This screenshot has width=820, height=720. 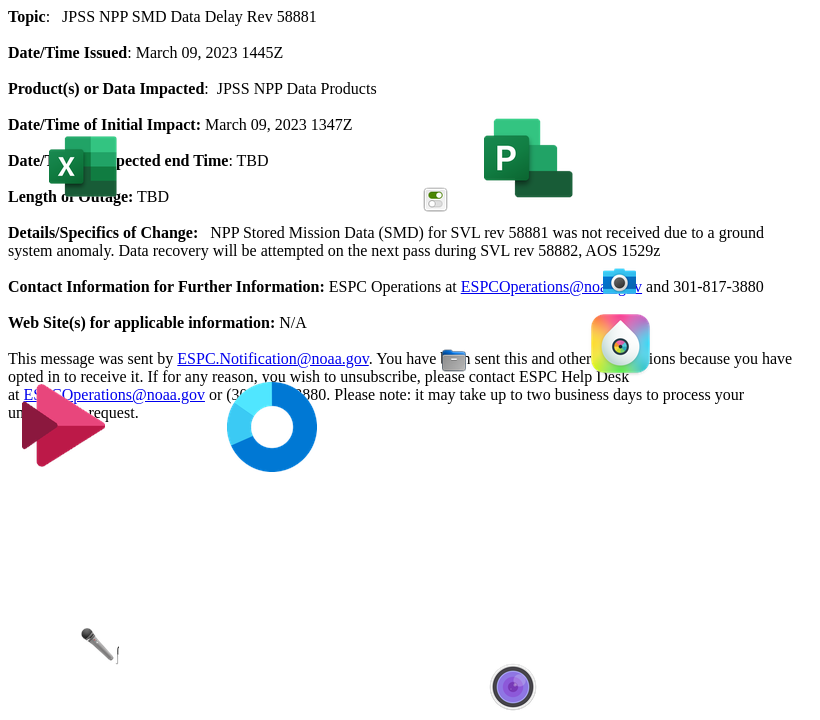 I want to click on open the stream app, so click(x=63, y=425).